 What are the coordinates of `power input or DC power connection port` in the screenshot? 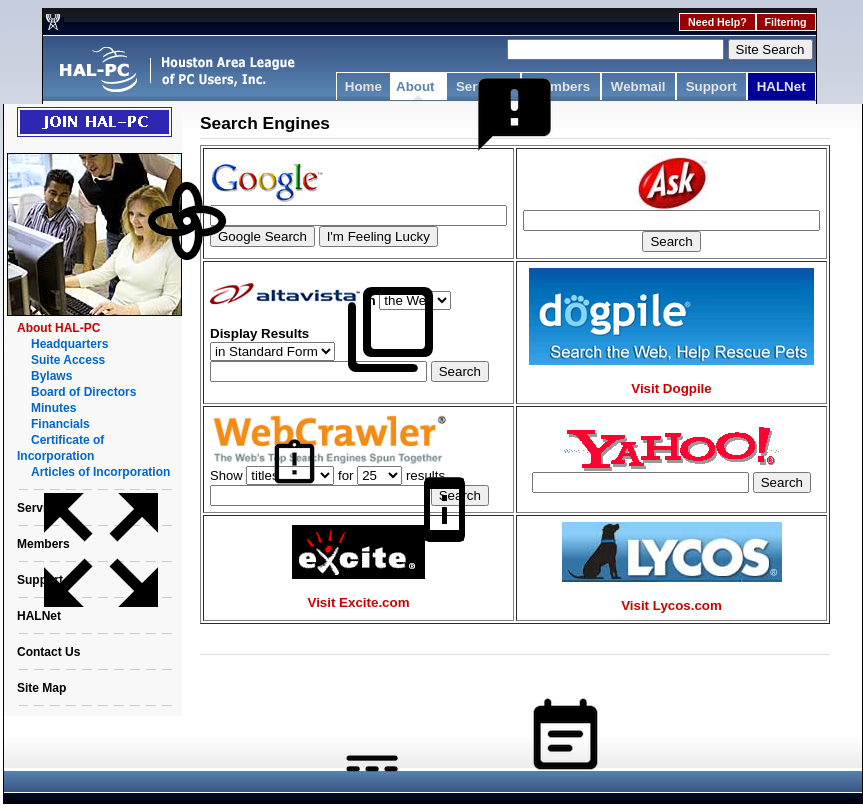 It's located at (373, 763).